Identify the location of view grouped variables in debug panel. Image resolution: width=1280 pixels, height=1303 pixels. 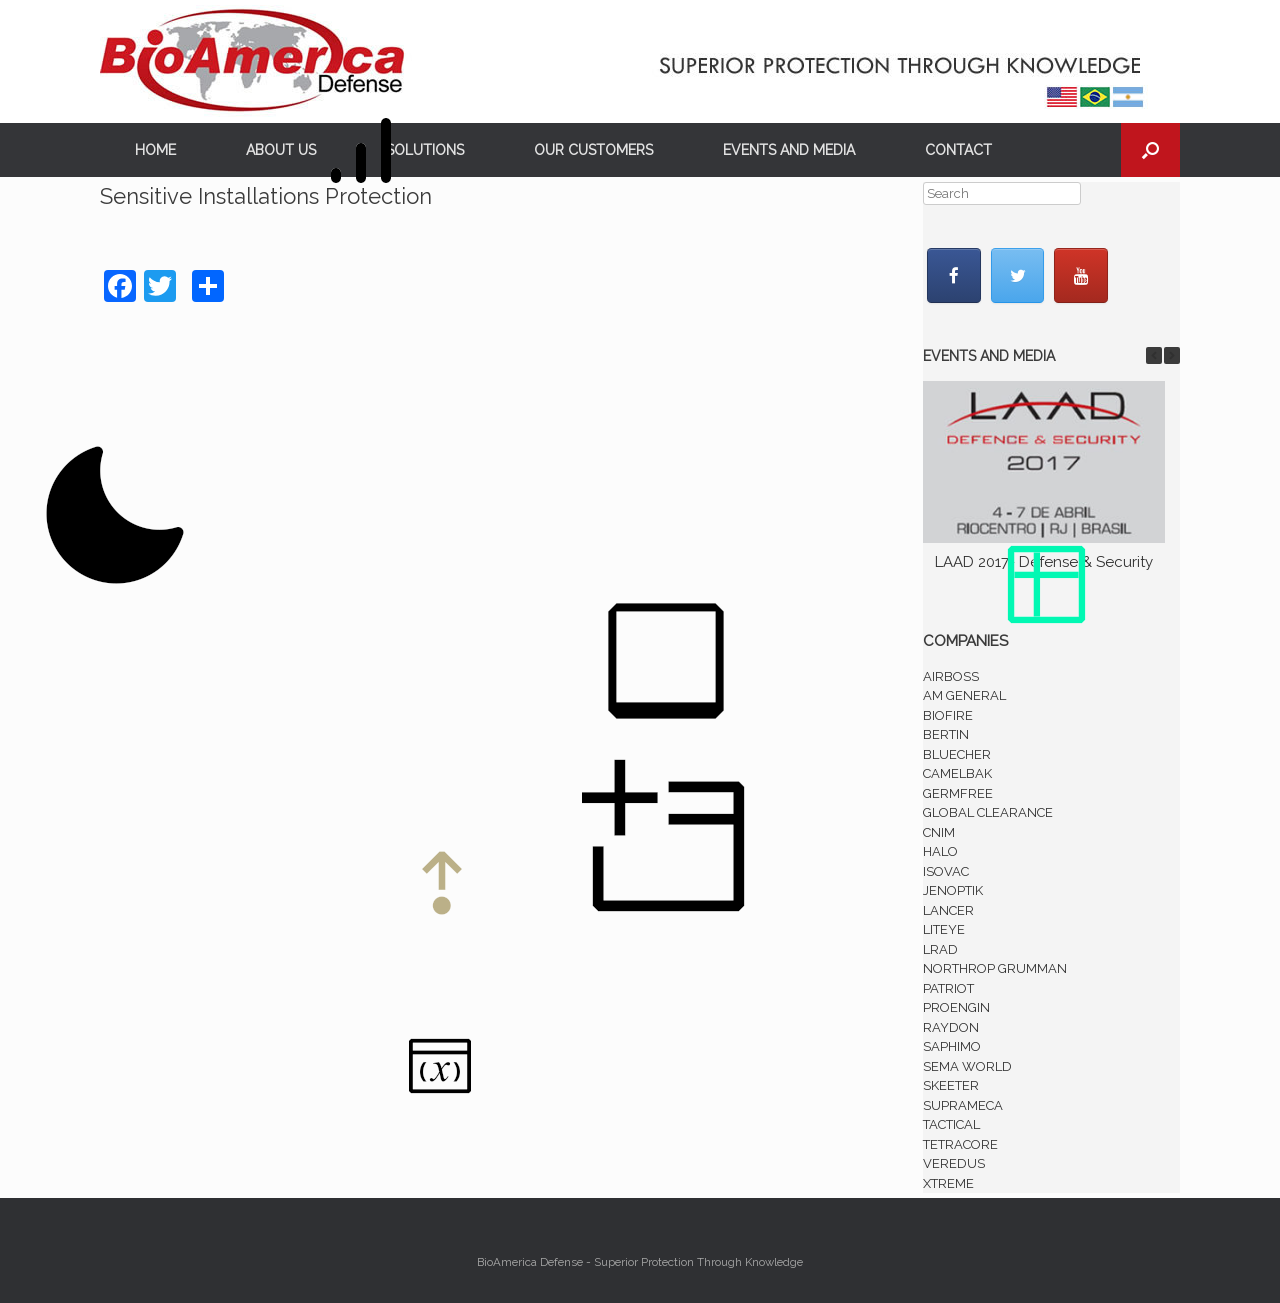
(440, 1066).